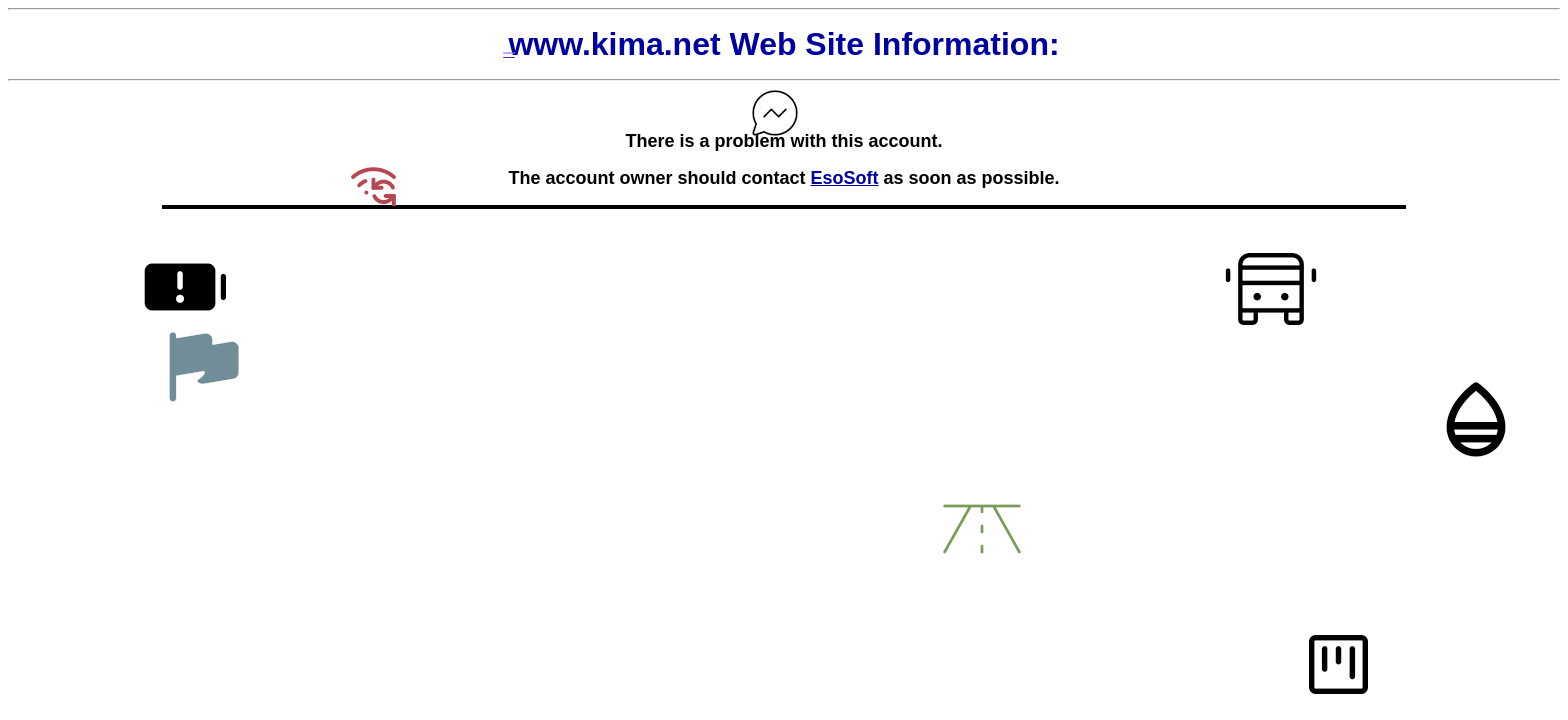 The width and height of the screenshot is (1568, 720). Describe the element at coordinates (509, 55) in the screenshot. I see `open navigation menu` at that location.